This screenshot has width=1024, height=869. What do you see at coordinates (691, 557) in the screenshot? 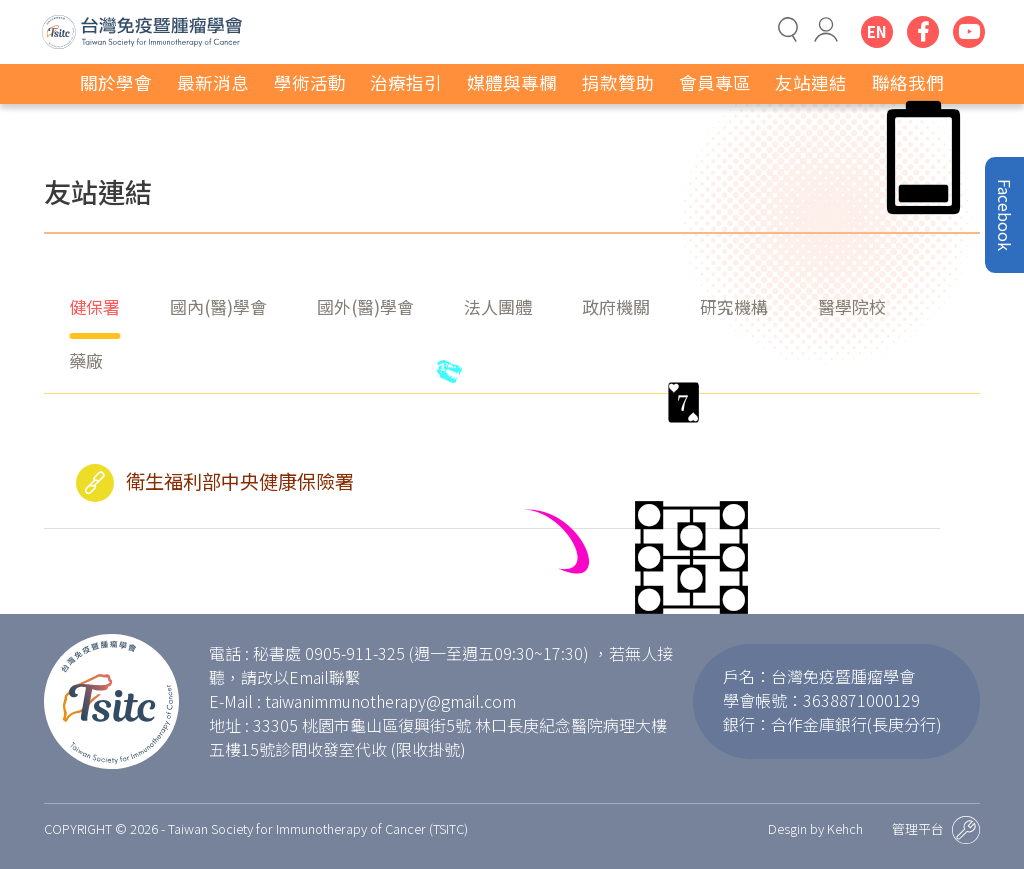
I see `abstract grid or pattern layout selector` at bounding box center [691, 557].